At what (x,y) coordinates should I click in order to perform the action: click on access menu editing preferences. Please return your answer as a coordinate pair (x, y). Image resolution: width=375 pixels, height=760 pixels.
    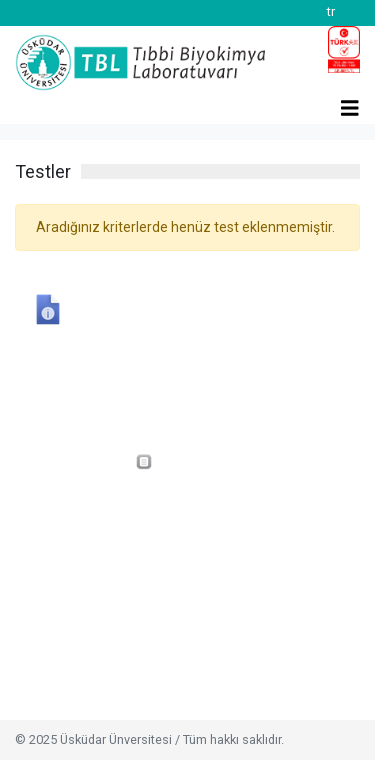
    Looking at the image, I should click on (144, 462).